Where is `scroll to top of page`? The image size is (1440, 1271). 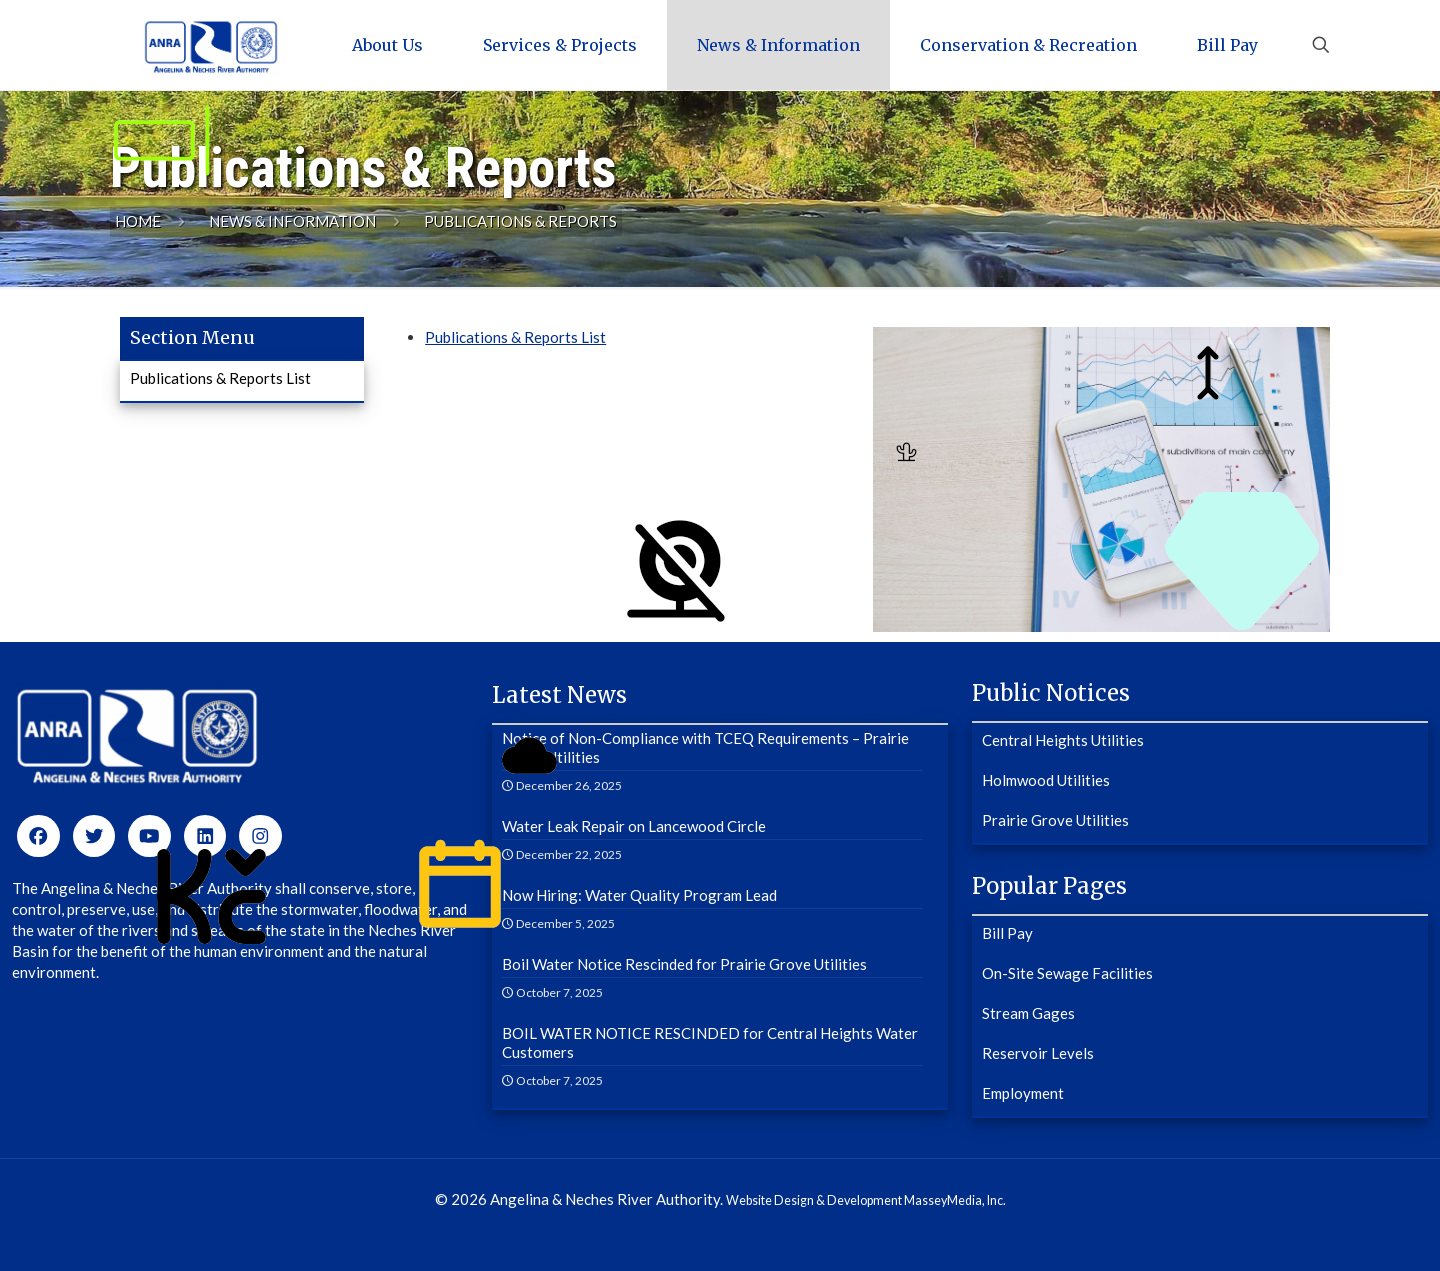 scroll to top of page is located at coordinates (1208, 373).